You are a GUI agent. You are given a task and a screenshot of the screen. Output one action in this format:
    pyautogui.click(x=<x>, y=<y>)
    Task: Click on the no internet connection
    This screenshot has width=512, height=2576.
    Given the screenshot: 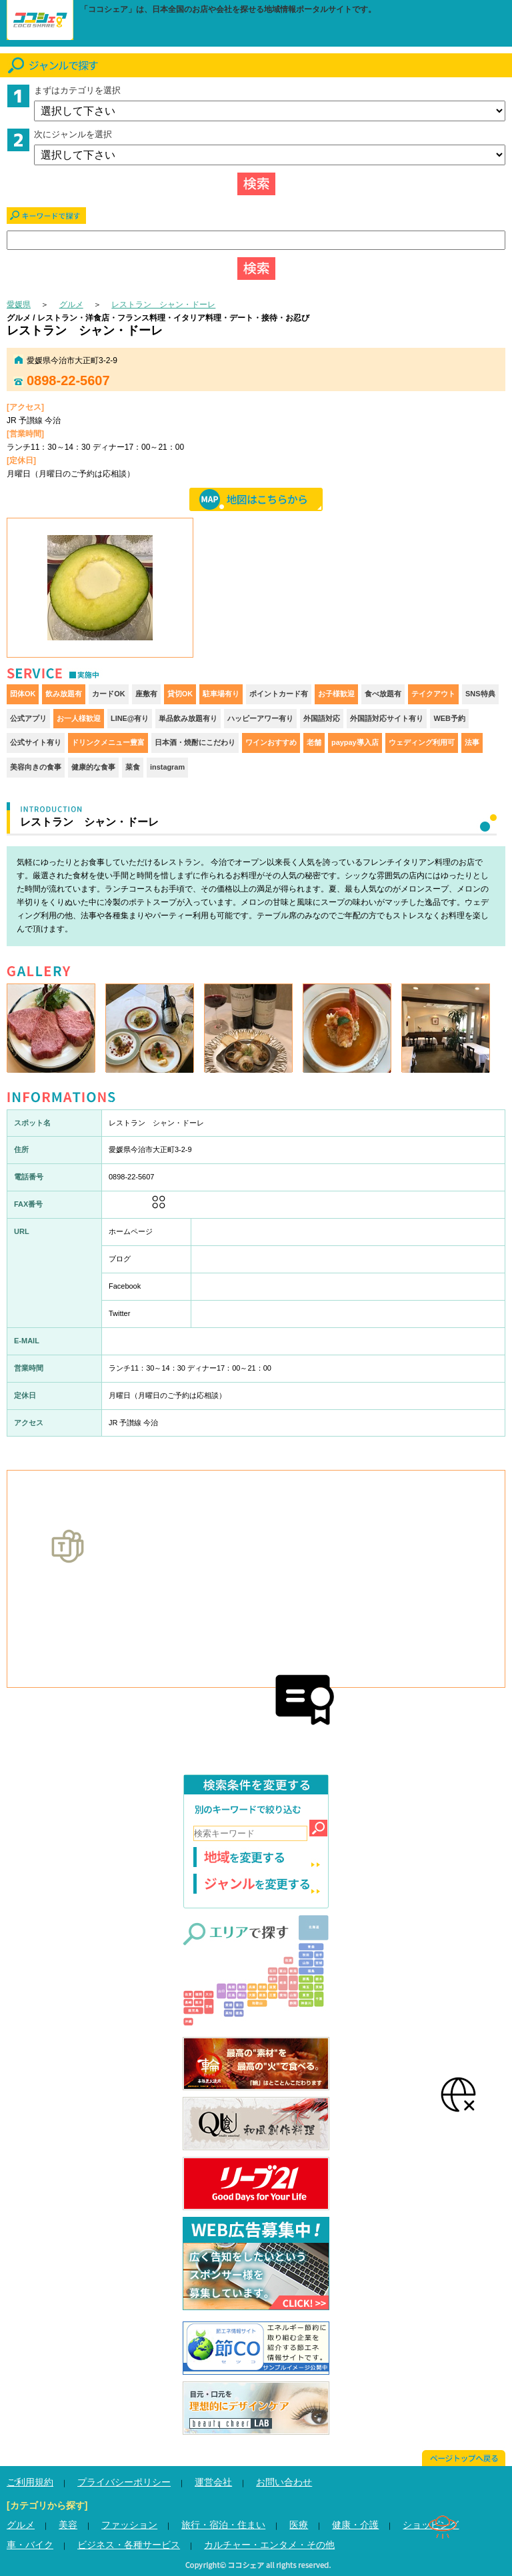 What is the action you would take?
    pyautogui.click(x=458, y=2094)
    